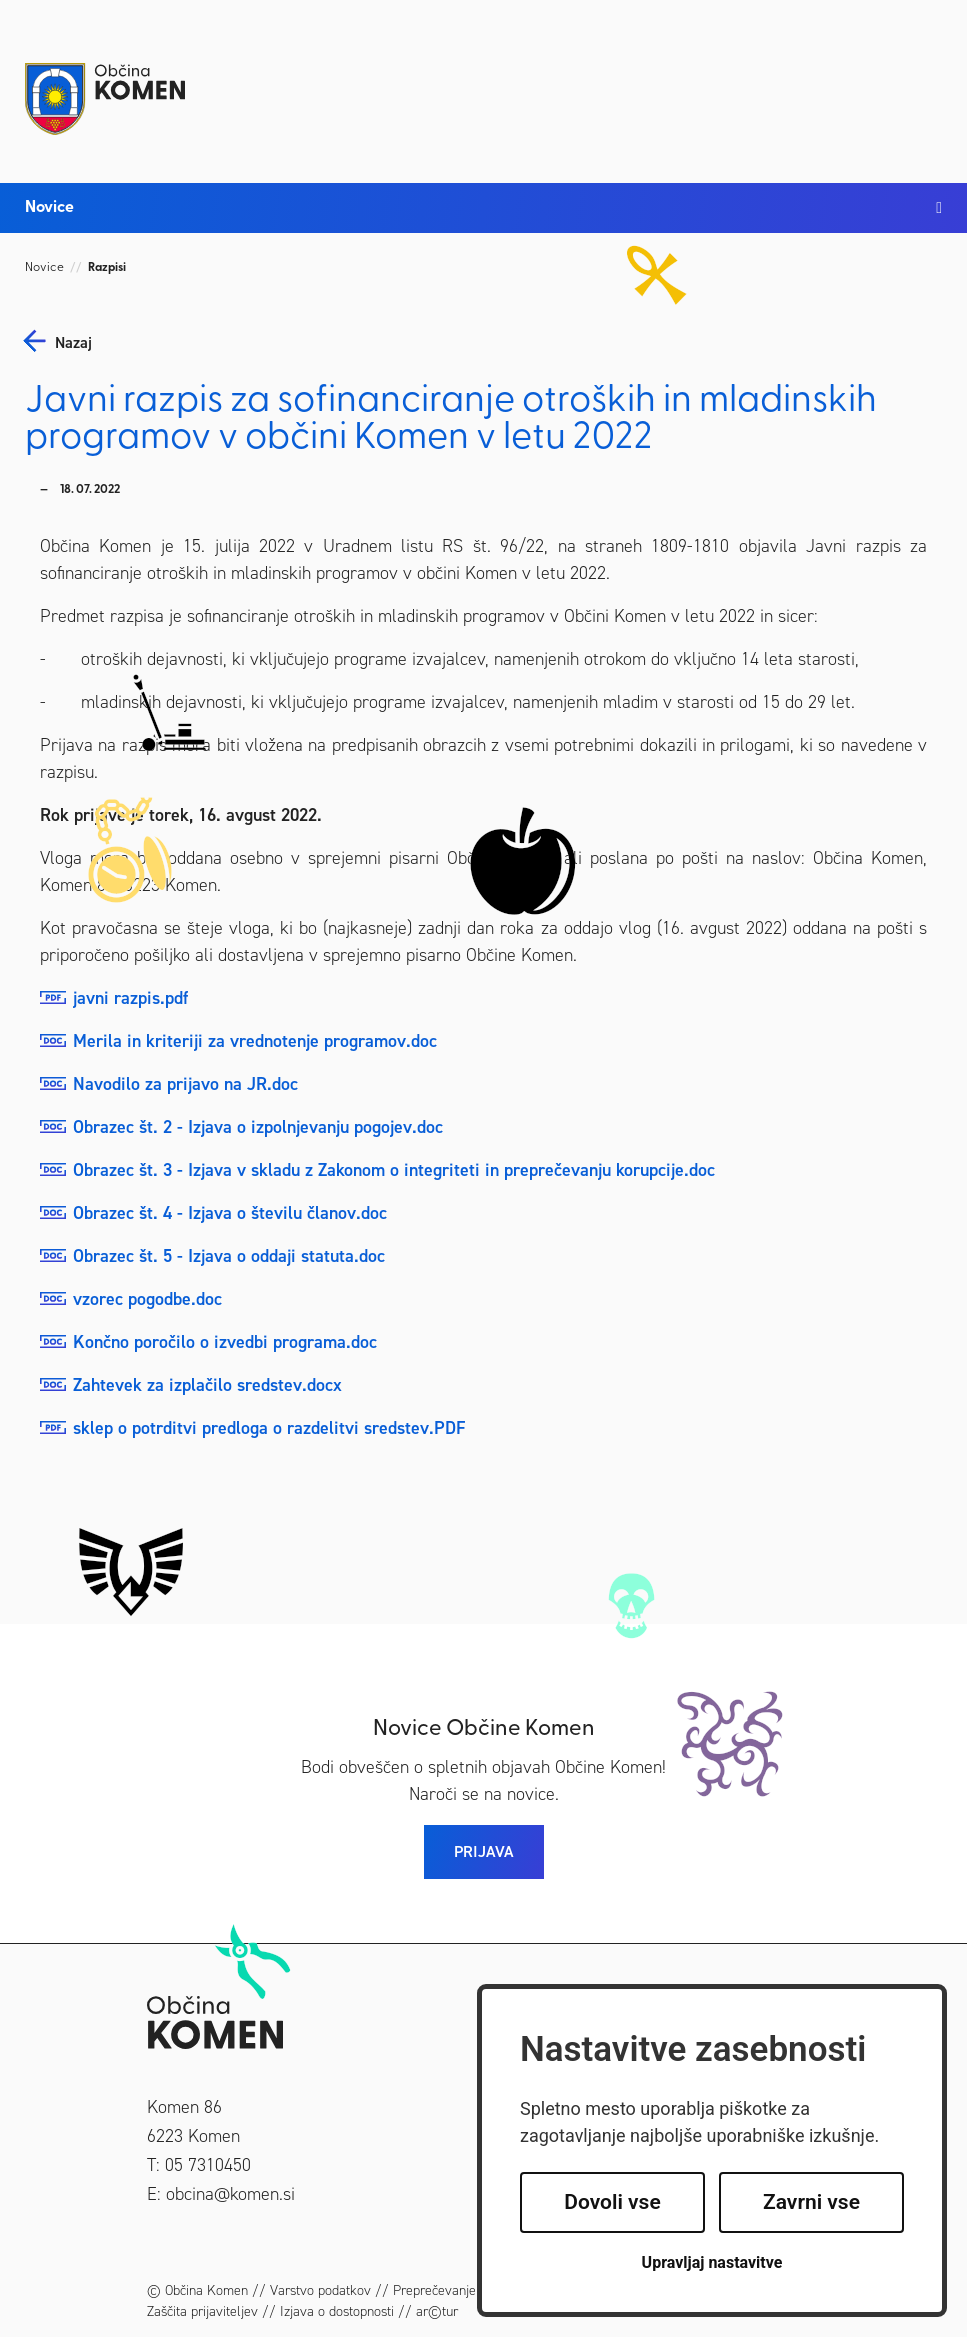  I want to click on collect a health or bonus item, so click(523, 861).